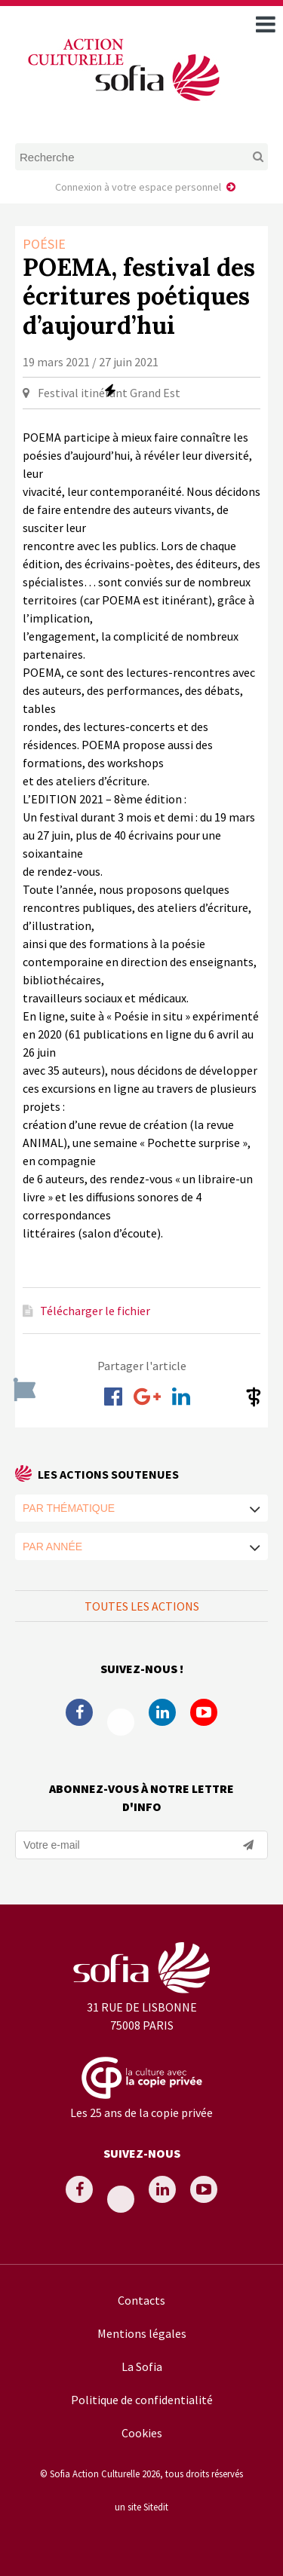 The width and height of the screenshot is (283, 2576). I want to click on access medical or healthcare services, so click(254, 1397).